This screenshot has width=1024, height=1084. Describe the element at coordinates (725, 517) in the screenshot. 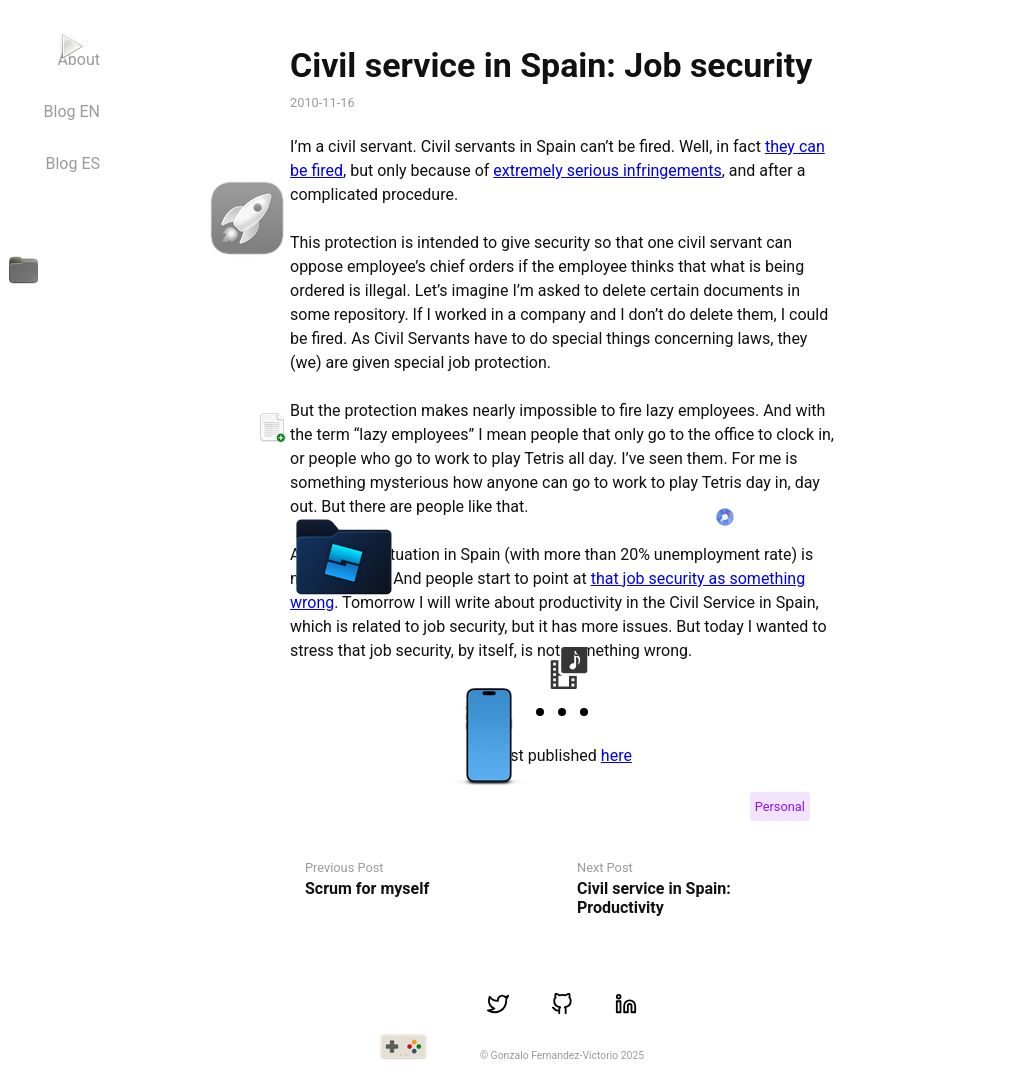

I see `open the web browser application` at that location.